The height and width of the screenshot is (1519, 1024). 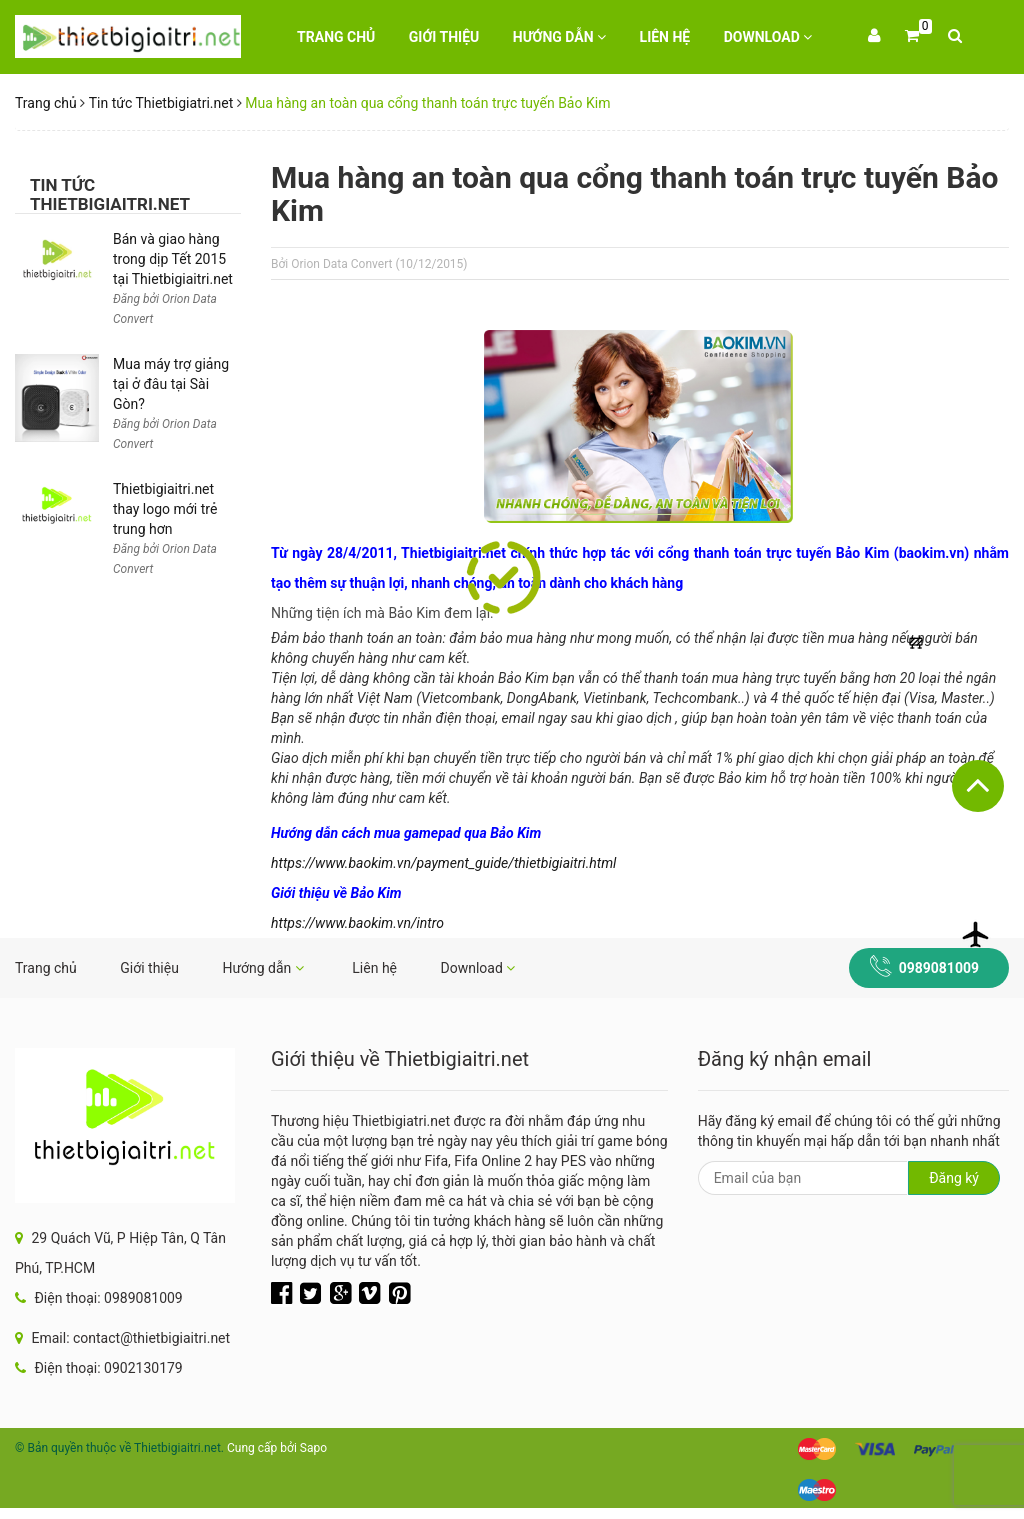 What do you see at coordinates (503, 577) in the screenshot?
I see `task or process completed successfully` at bounding box center [503, 577].